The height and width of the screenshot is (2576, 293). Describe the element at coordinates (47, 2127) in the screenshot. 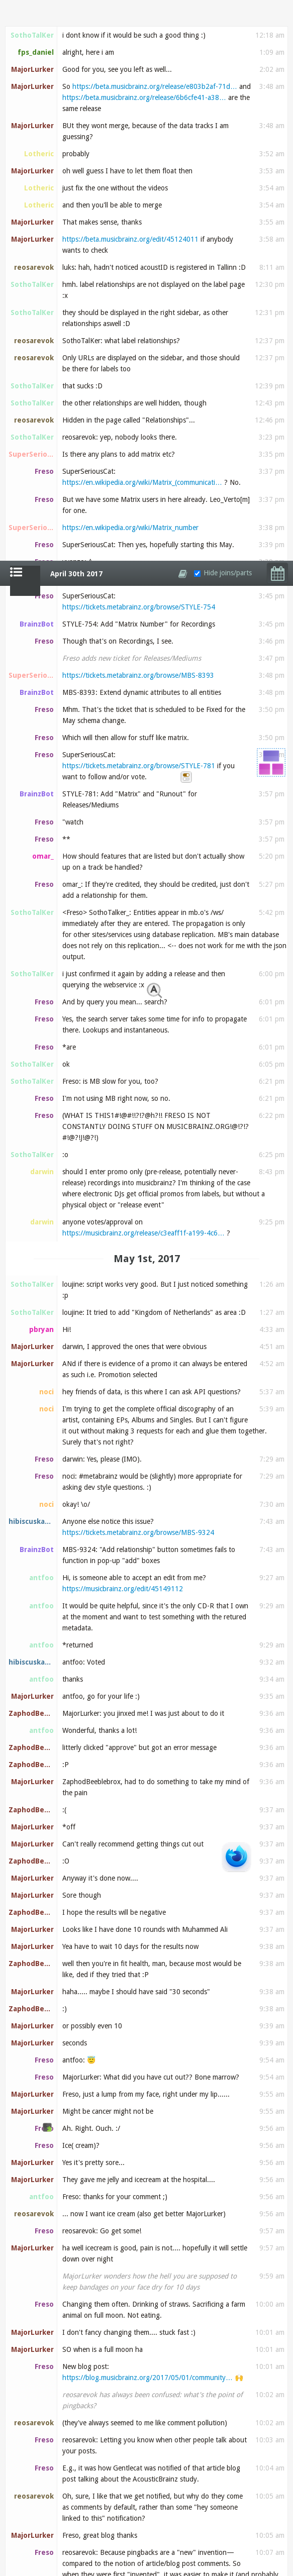

I see `open browser extensions manager` at that location.